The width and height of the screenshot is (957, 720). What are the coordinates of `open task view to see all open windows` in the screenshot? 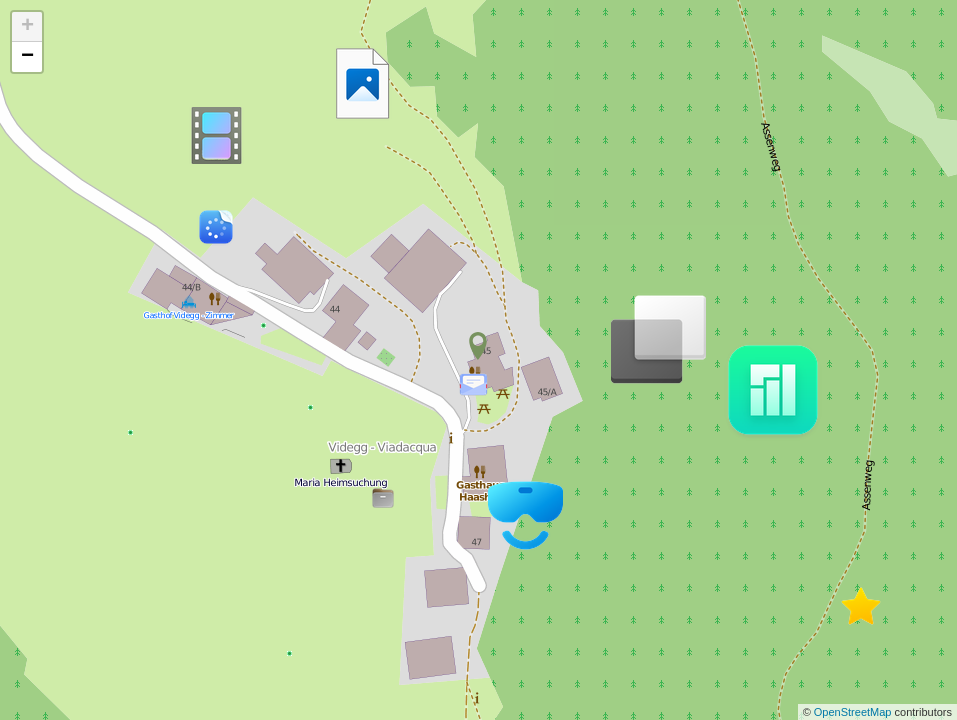 It's located at (658, 339).